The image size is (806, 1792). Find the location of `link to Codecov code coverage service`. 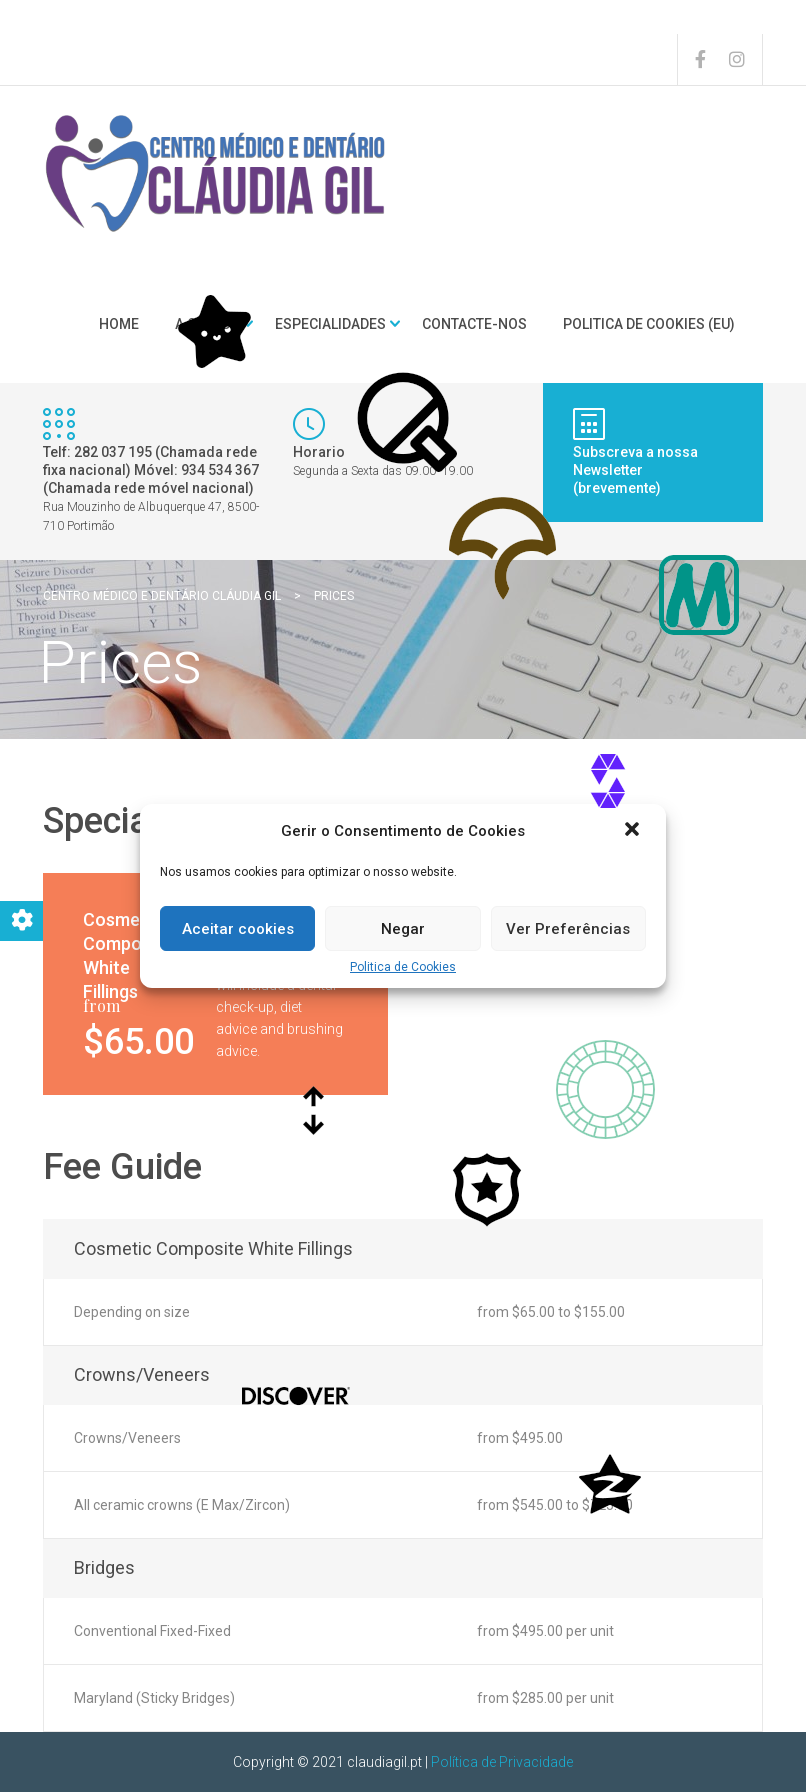

link to Codecov code coverage service is located at coordinates (502, 548).